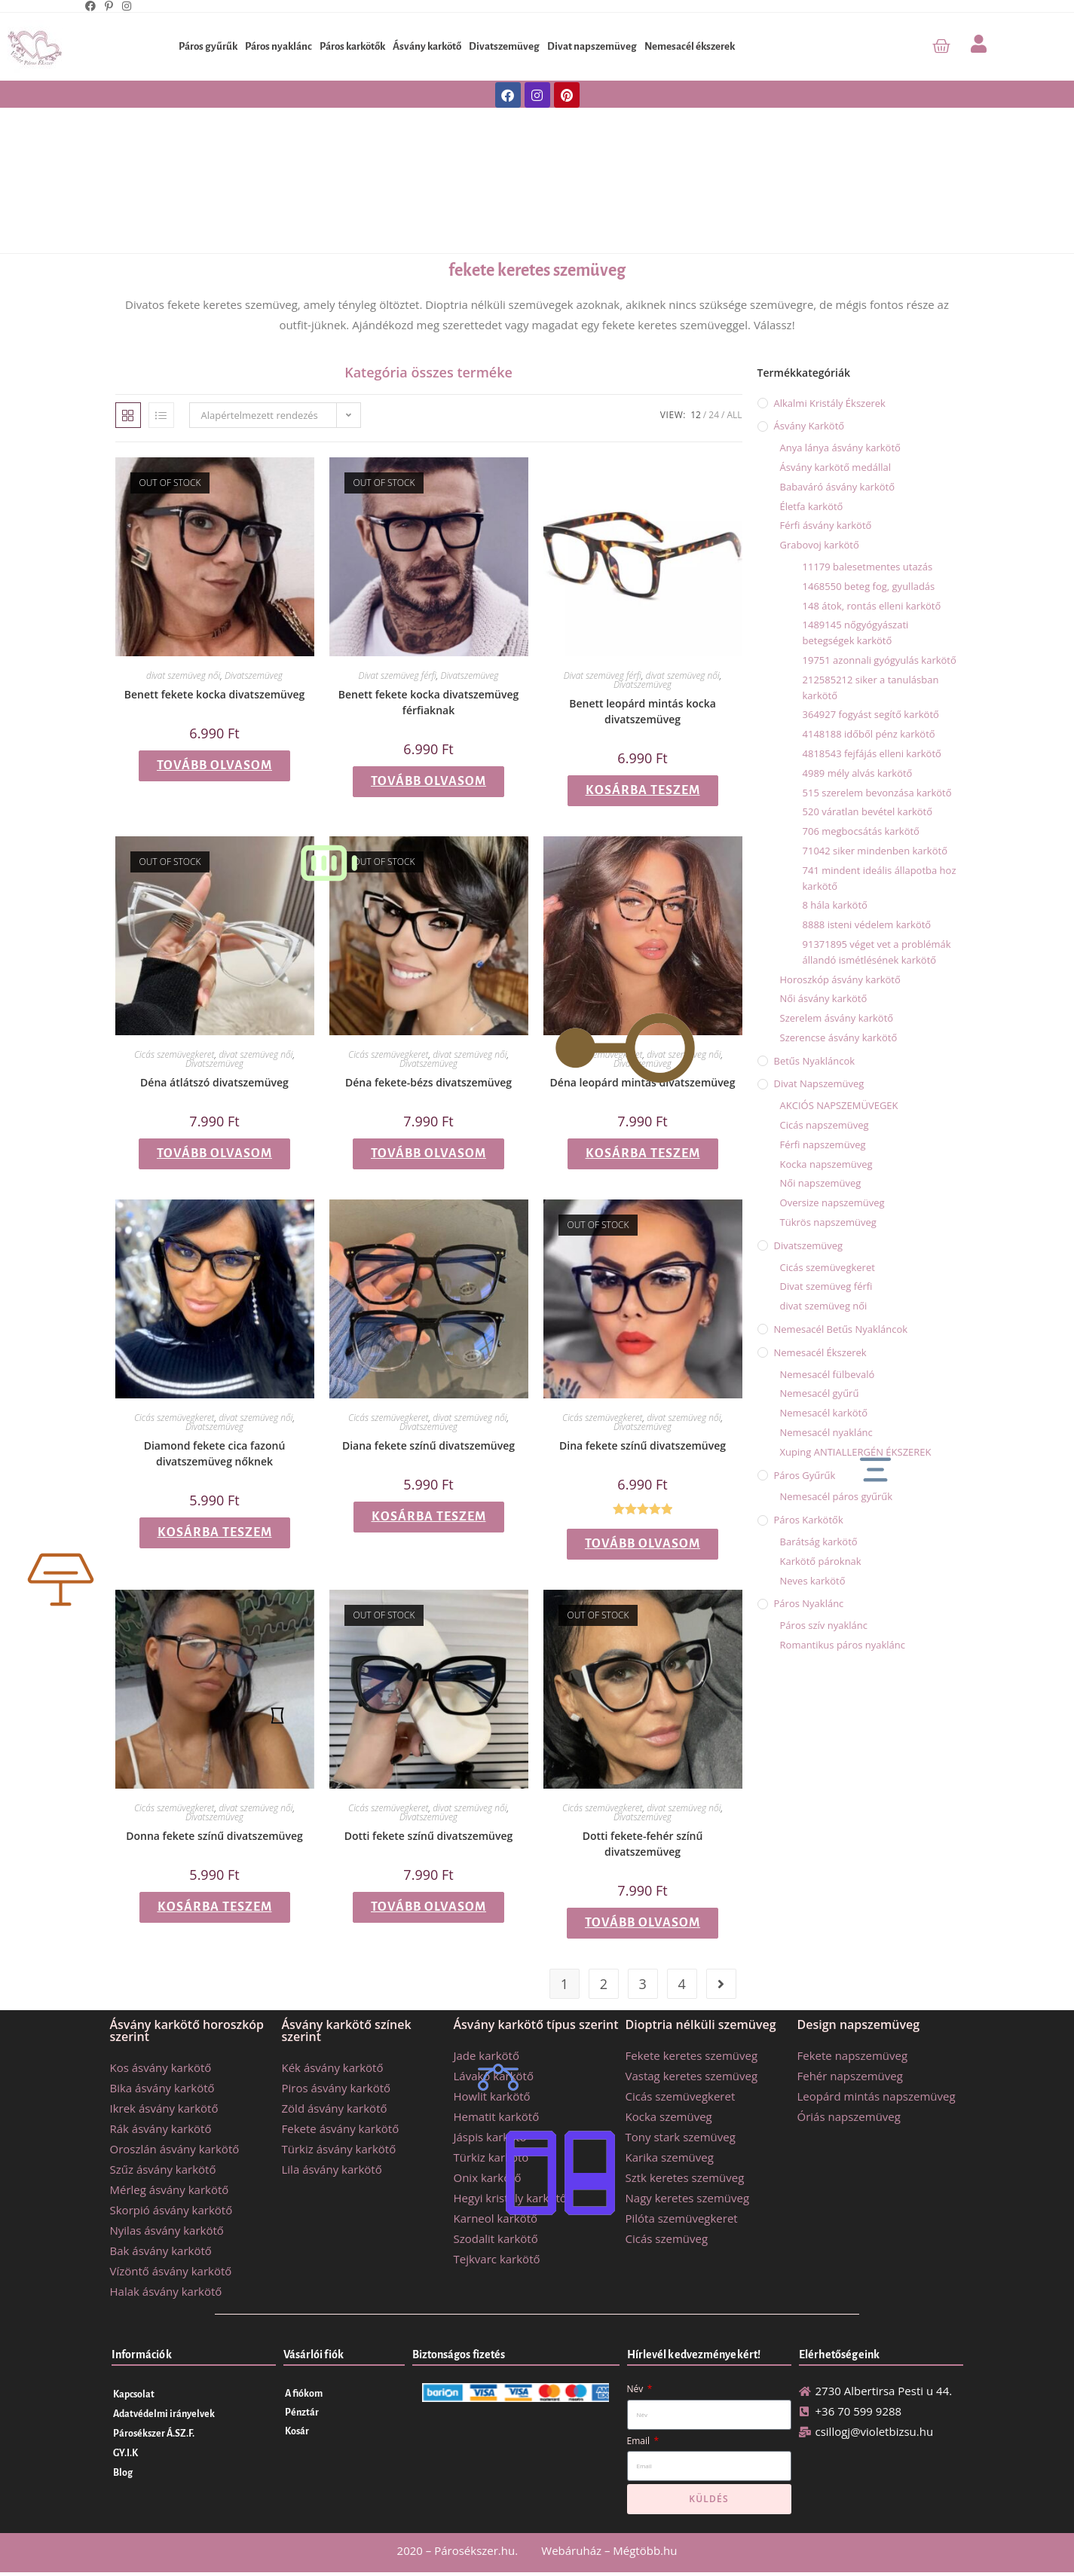  What do you see at coordinates (875, 1469) in the screenshot?
I see `center-align text or content` at bounding box center [875, 1469].